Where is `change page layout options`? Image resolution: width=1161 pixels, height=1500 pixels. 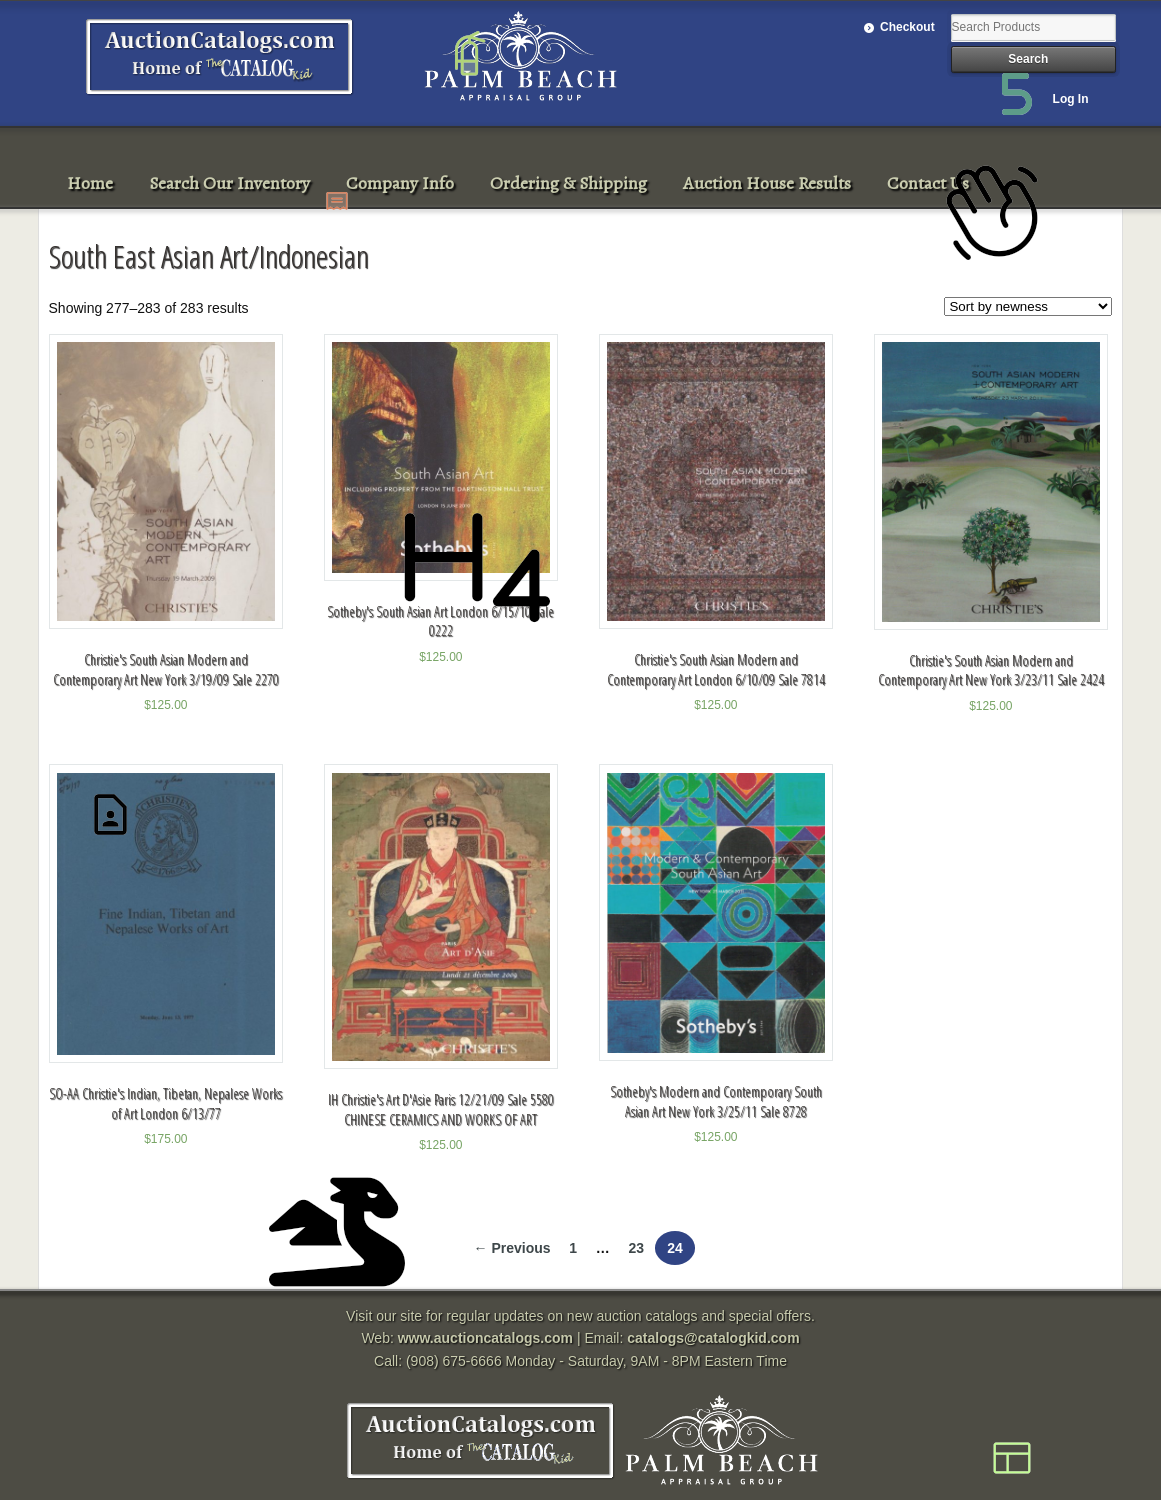
change page layout options is located at coordinates (1012, 1458).